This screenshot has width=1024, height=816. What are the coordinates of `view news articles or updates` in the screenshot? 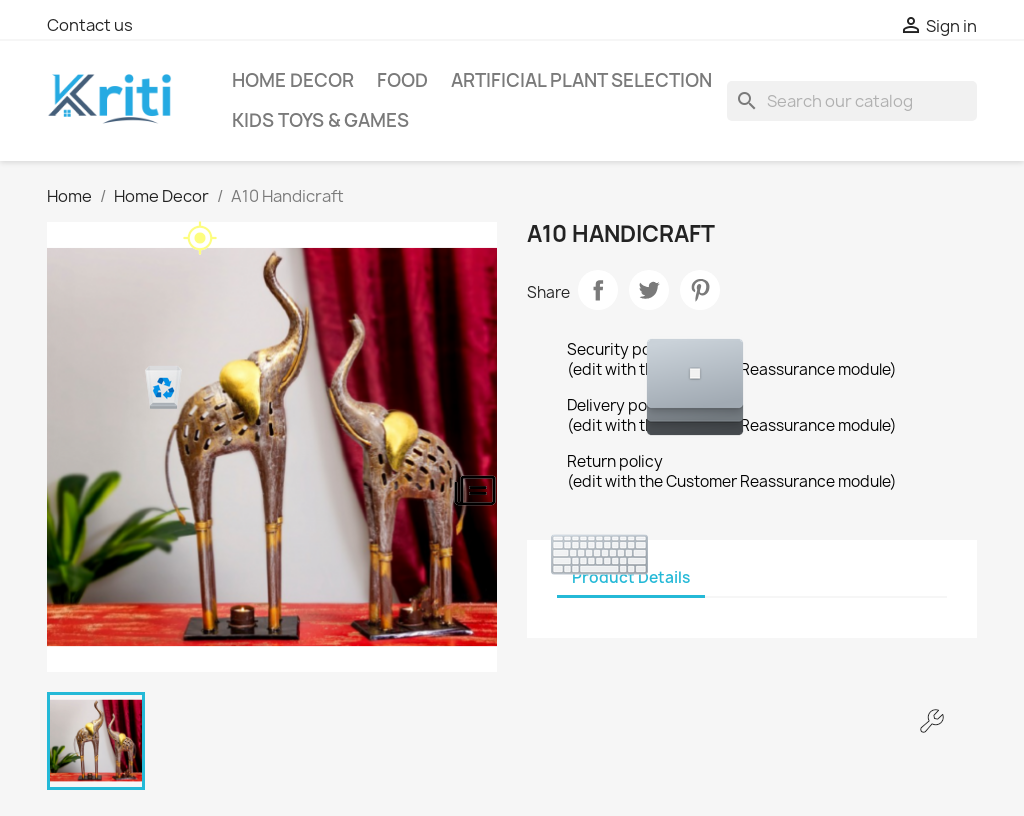 It's located at (476, 490).